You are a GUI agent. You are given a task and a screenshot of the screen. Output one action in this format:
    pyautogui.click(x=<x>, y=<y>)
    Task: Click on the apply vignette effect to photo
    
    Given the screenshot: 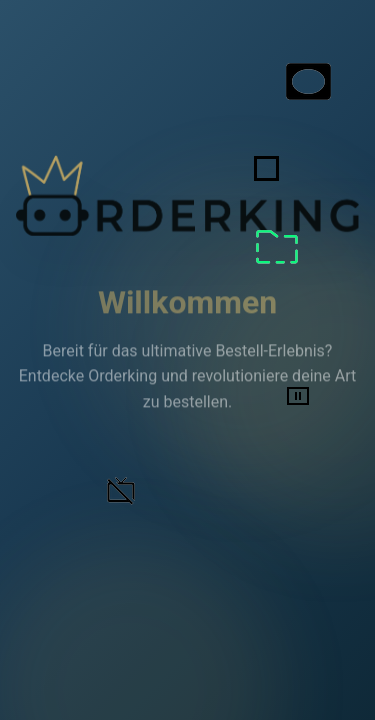 What is the action you would take?
    pyautogui.click(x=308, y=81)
    